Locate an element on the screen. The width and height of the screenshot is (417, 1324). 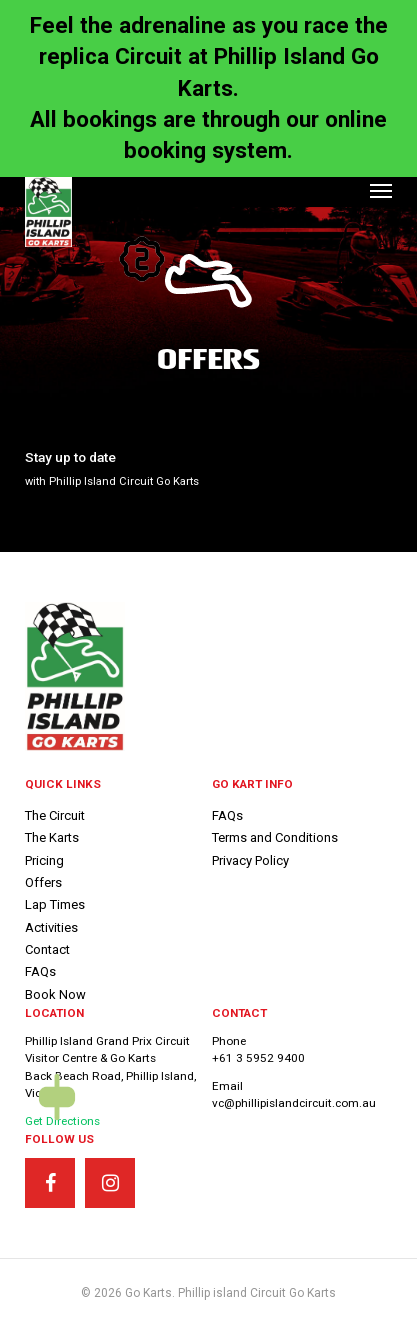
indicates second place or runner-up status is located at coordinates (142, 259).